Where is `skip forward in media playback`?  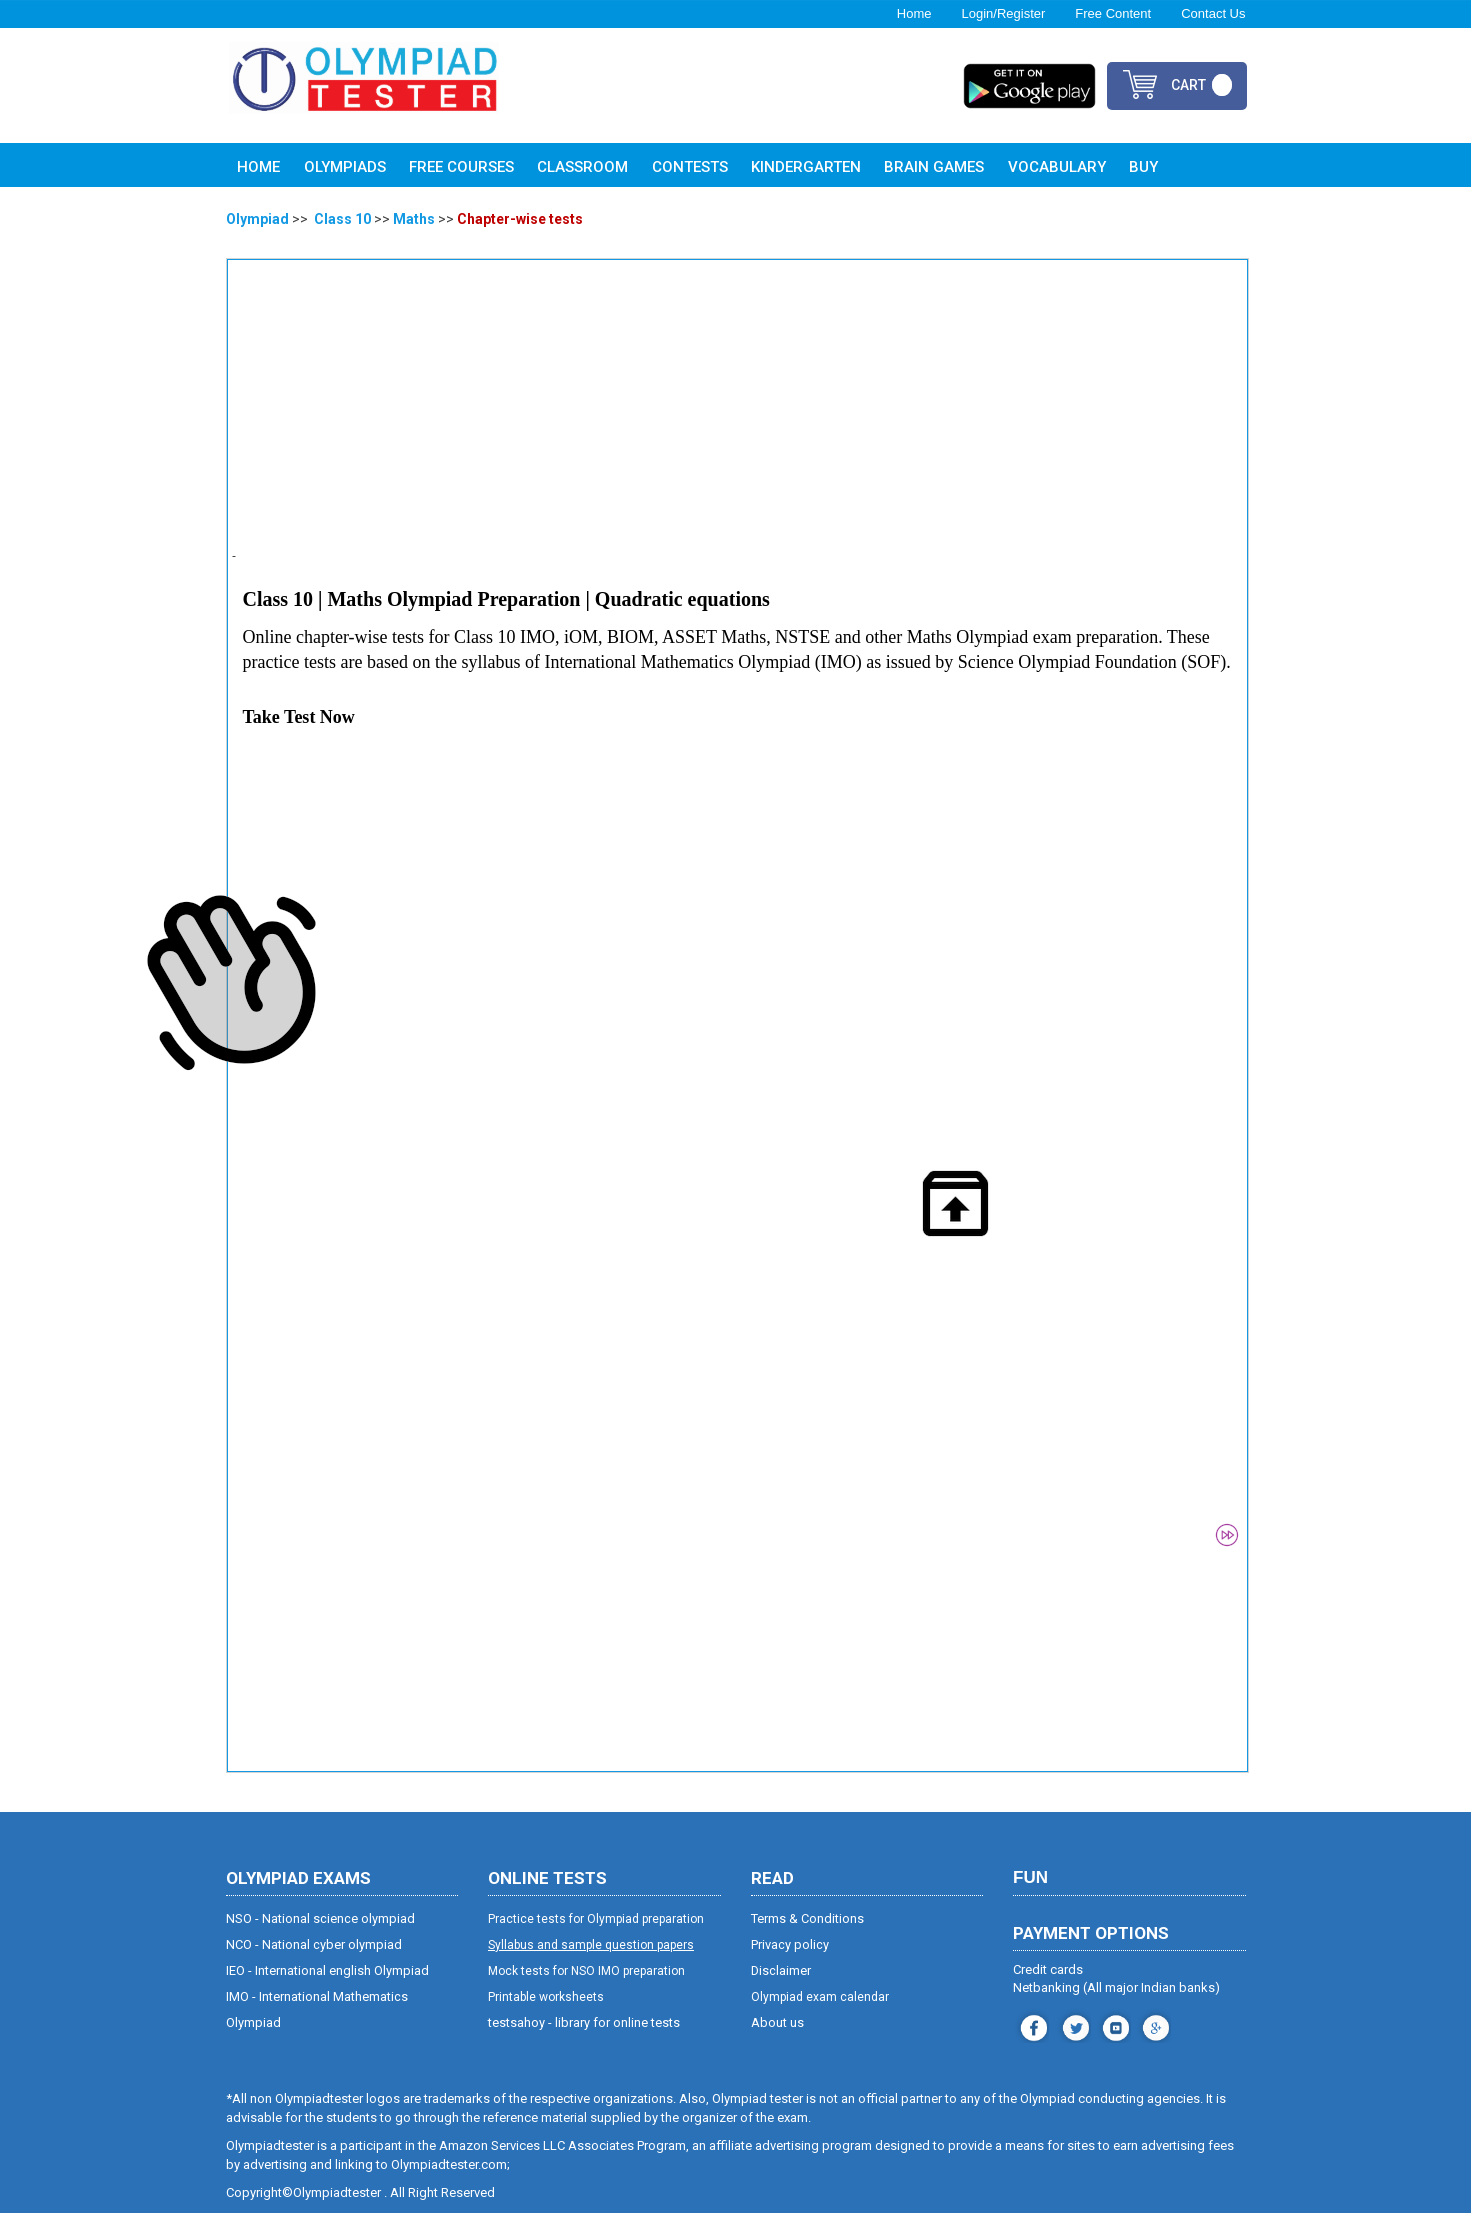 skip forward in media playback is located at coordinates (1227, 1535).